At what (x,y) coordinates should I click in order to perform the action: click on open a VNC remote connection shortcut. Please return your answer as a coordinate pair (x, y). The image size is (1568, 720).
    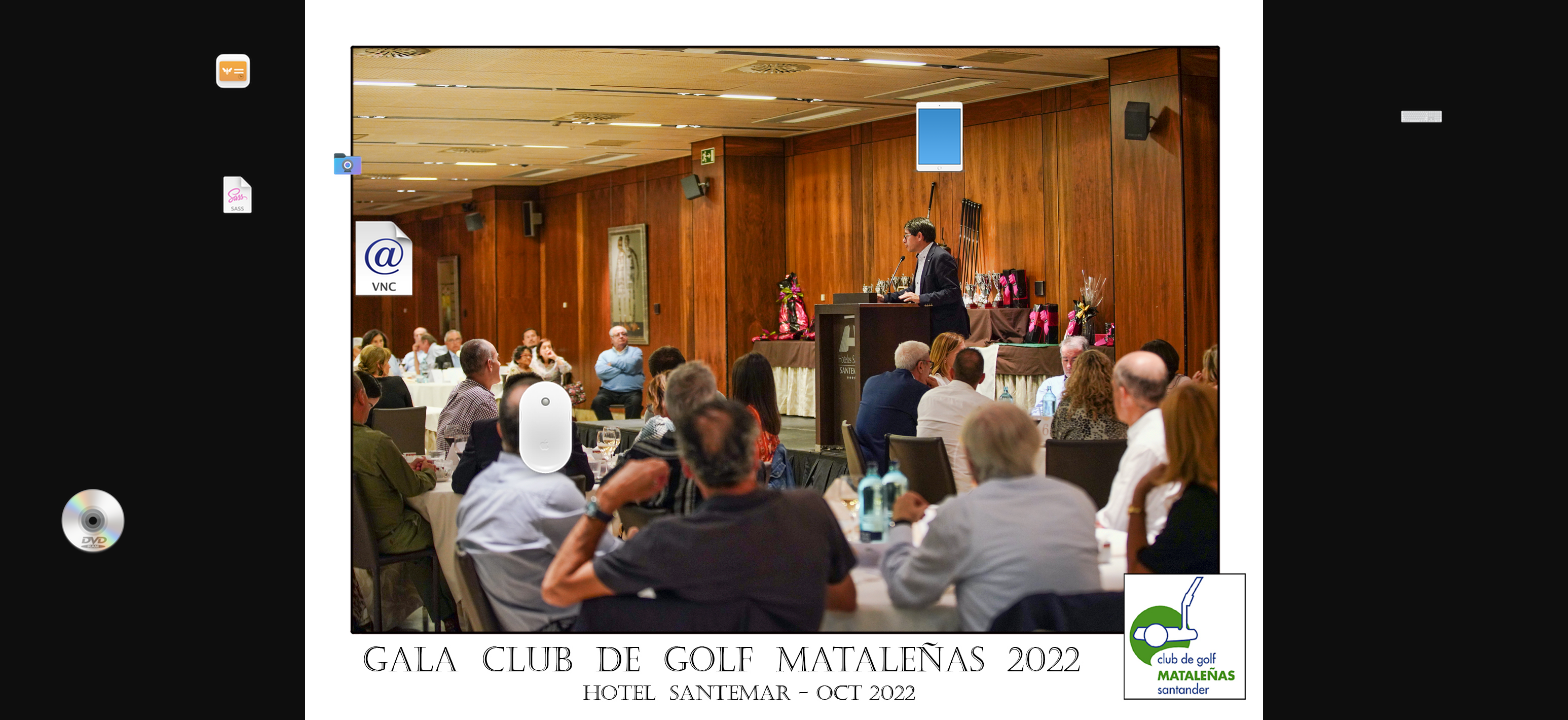
    Looking at the image, I should click on (384, 260).